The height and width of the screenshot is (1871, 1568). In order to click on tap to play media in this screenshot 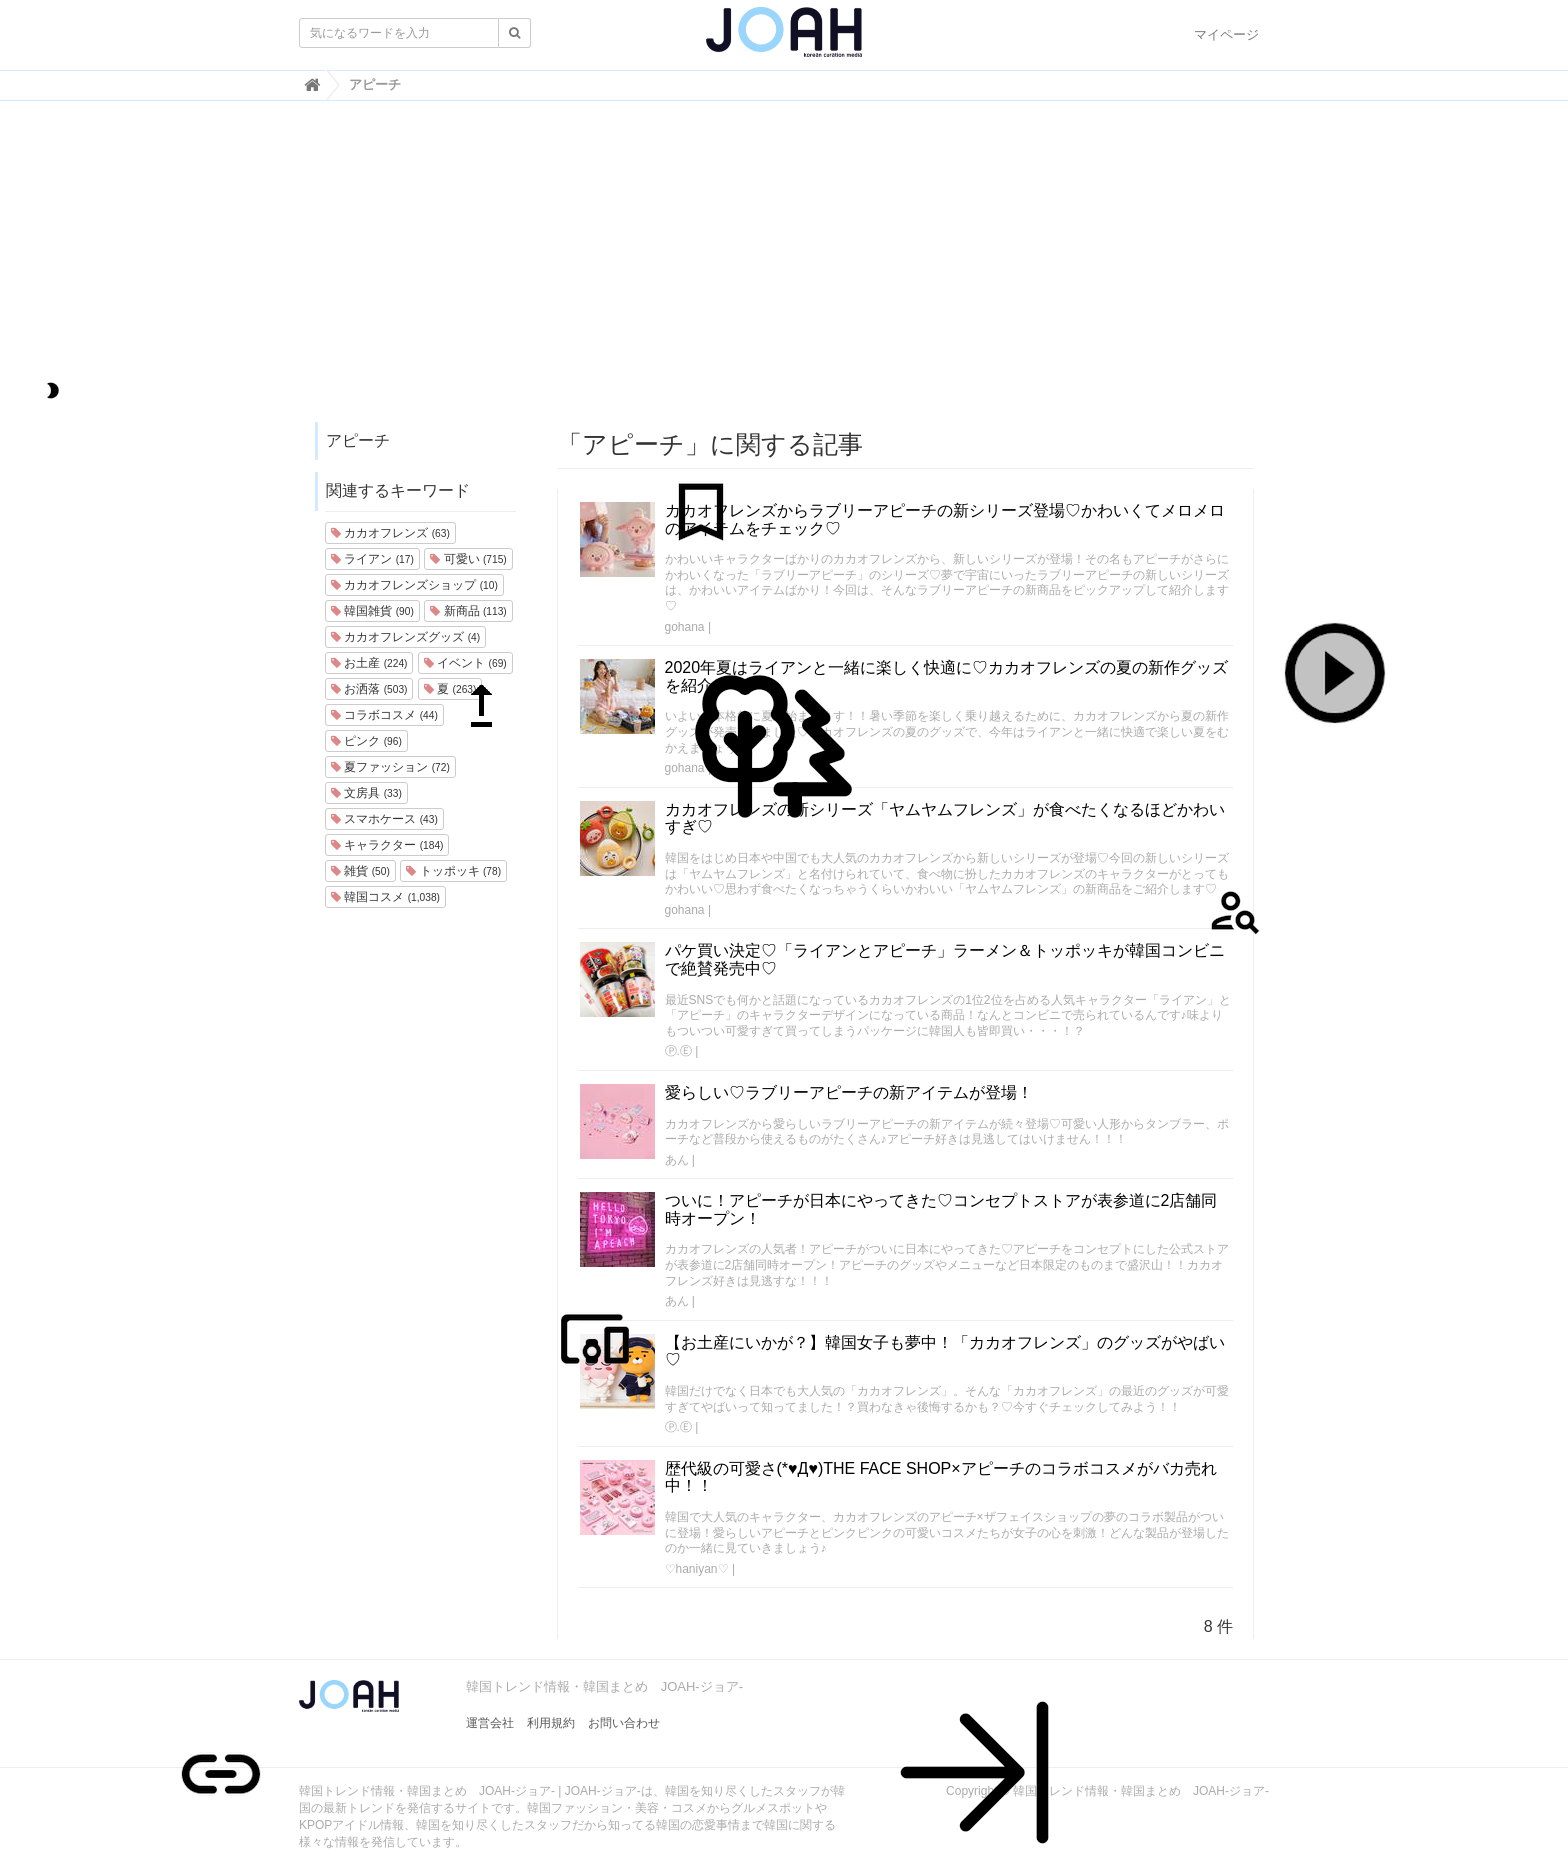, I will do `click(1335, 673)`.